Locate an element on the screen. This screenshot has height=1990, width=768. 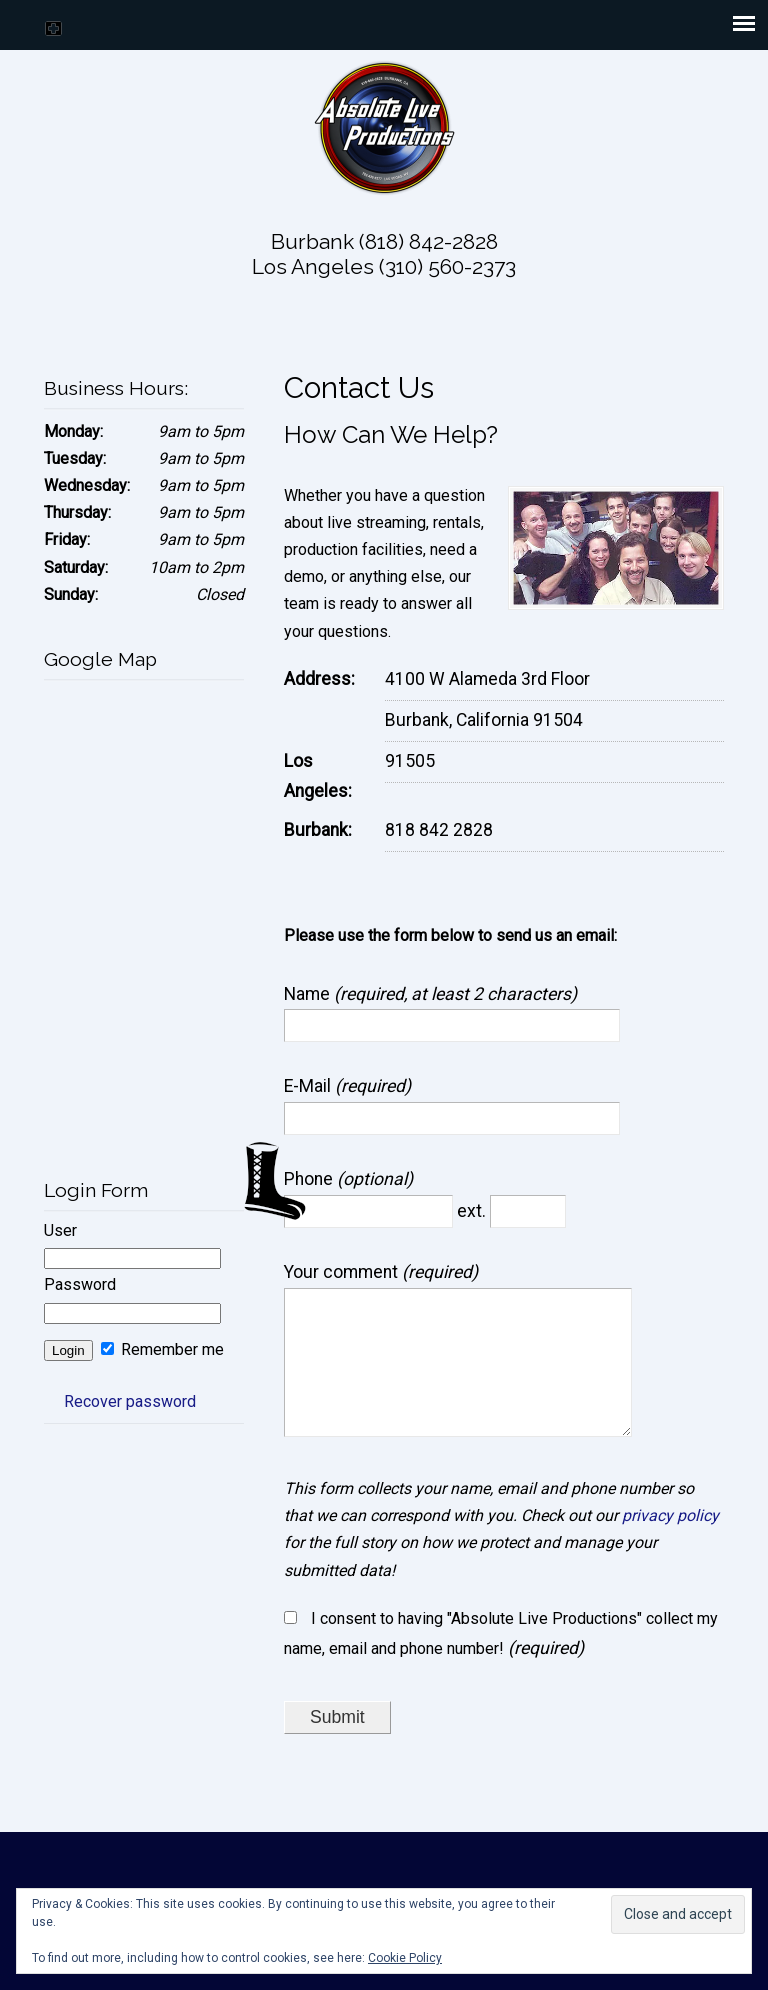
access health or medical features is located at coordinates (53, 28).